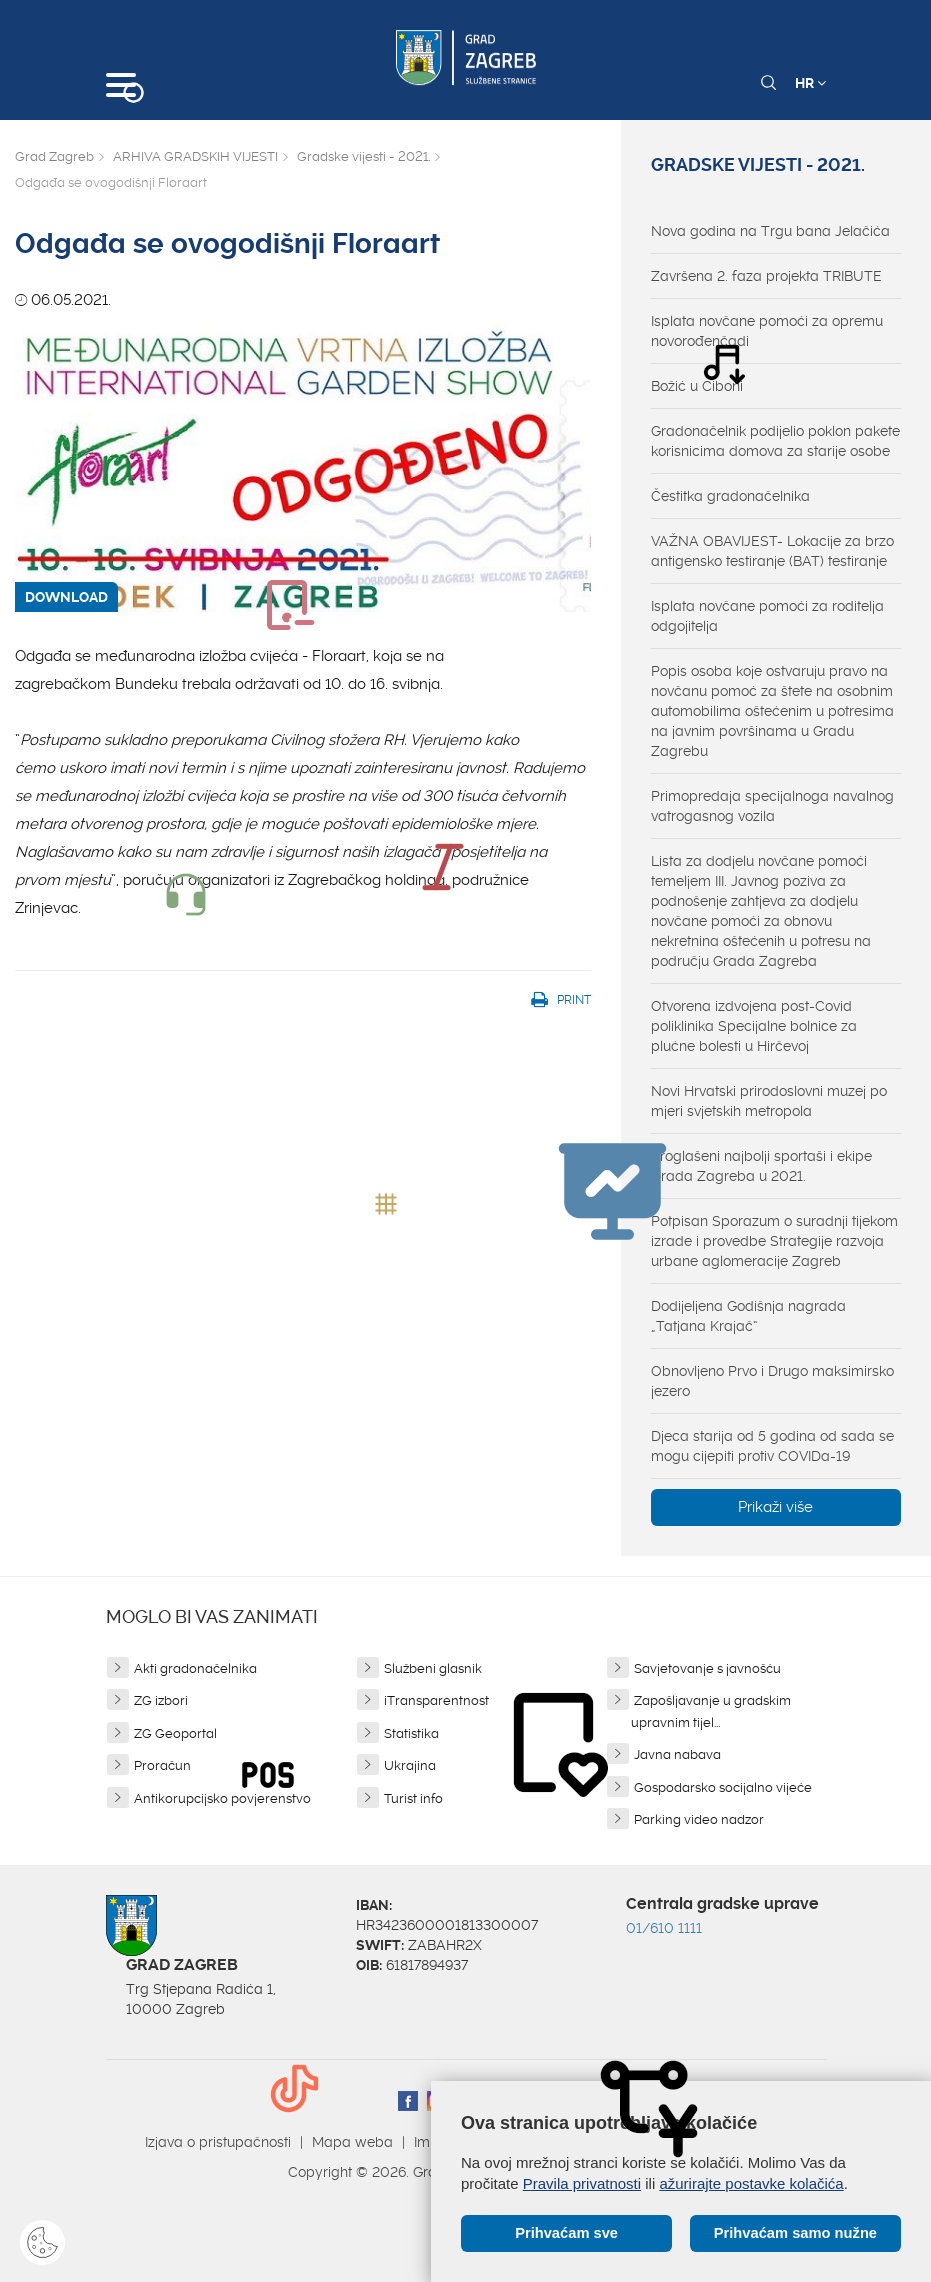 This screenshot has width=931, height=2282. Describe the element at coordinates (723, 362) in the screenshot. I see `download music or audio file` at that location.